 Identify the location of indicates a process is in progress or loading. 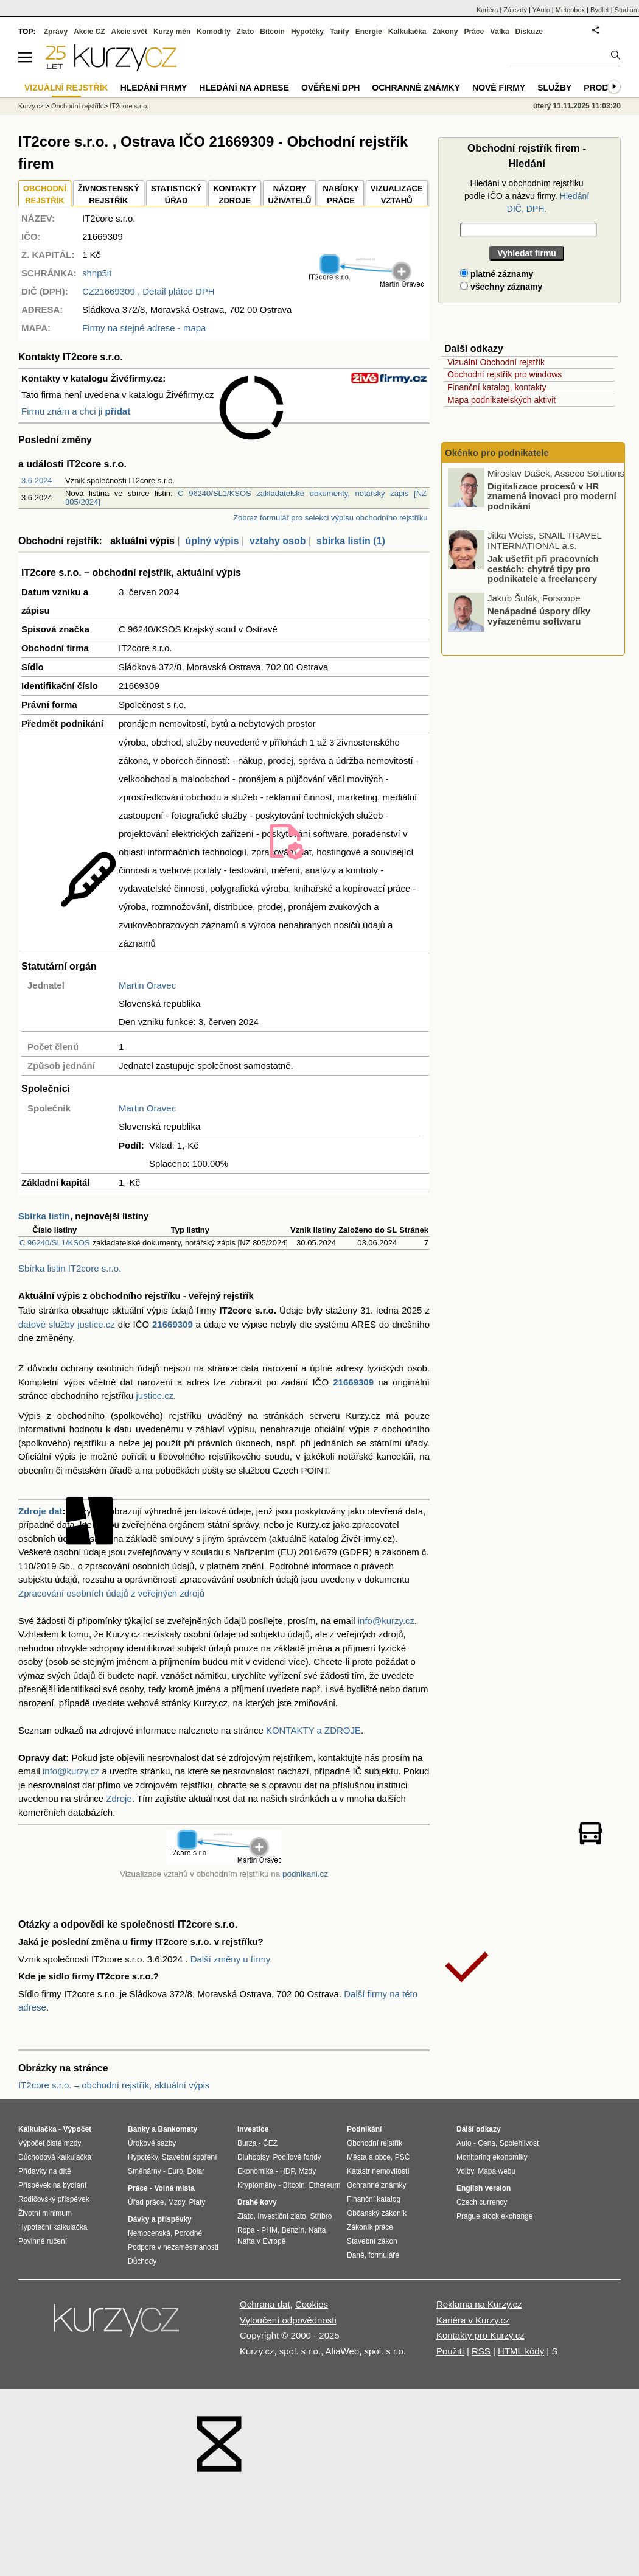
(219, 2444).